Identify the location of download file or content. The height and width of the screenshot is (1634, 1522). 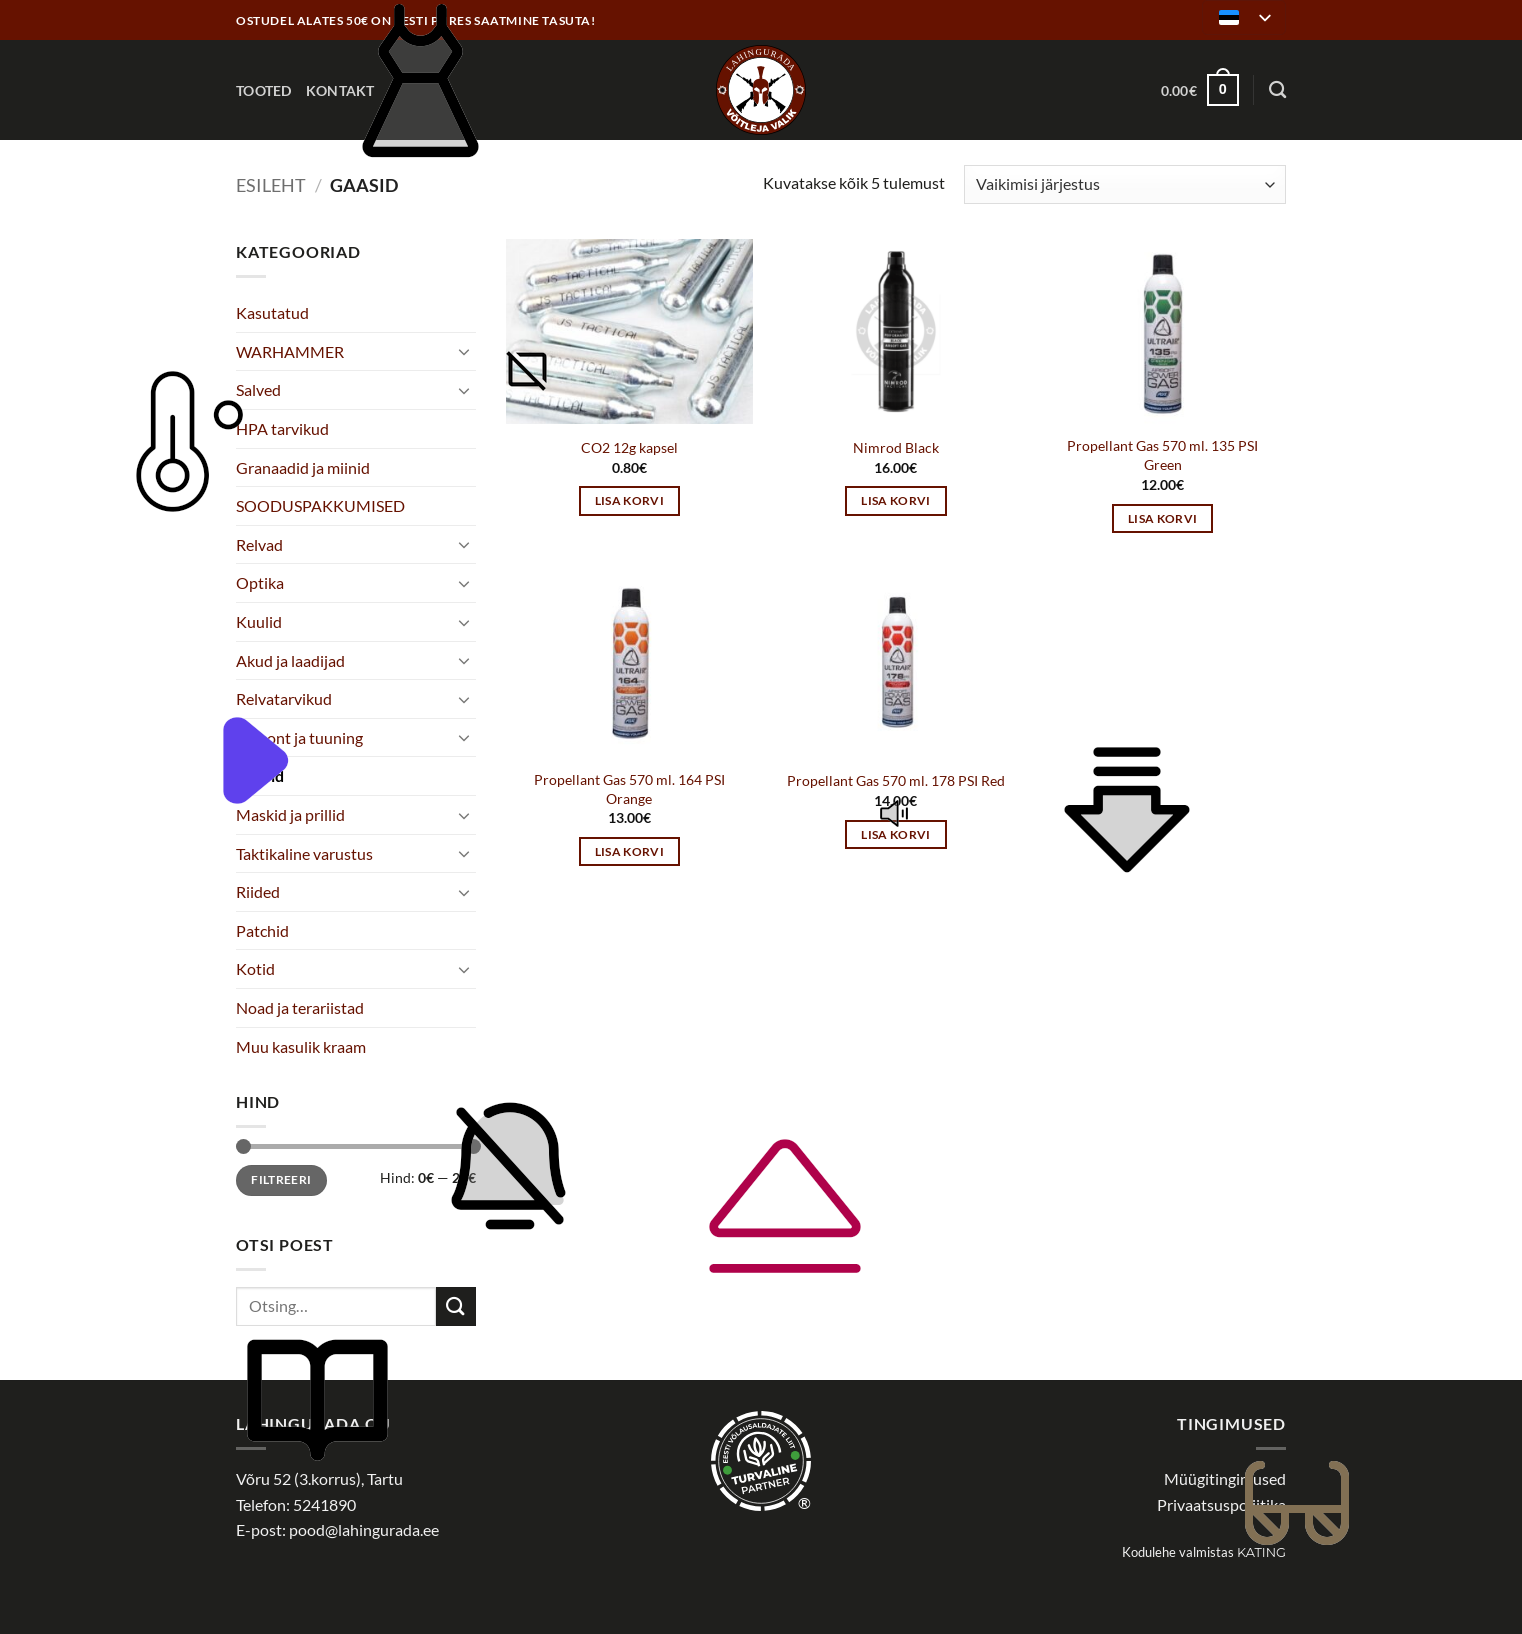
(1127, 805).